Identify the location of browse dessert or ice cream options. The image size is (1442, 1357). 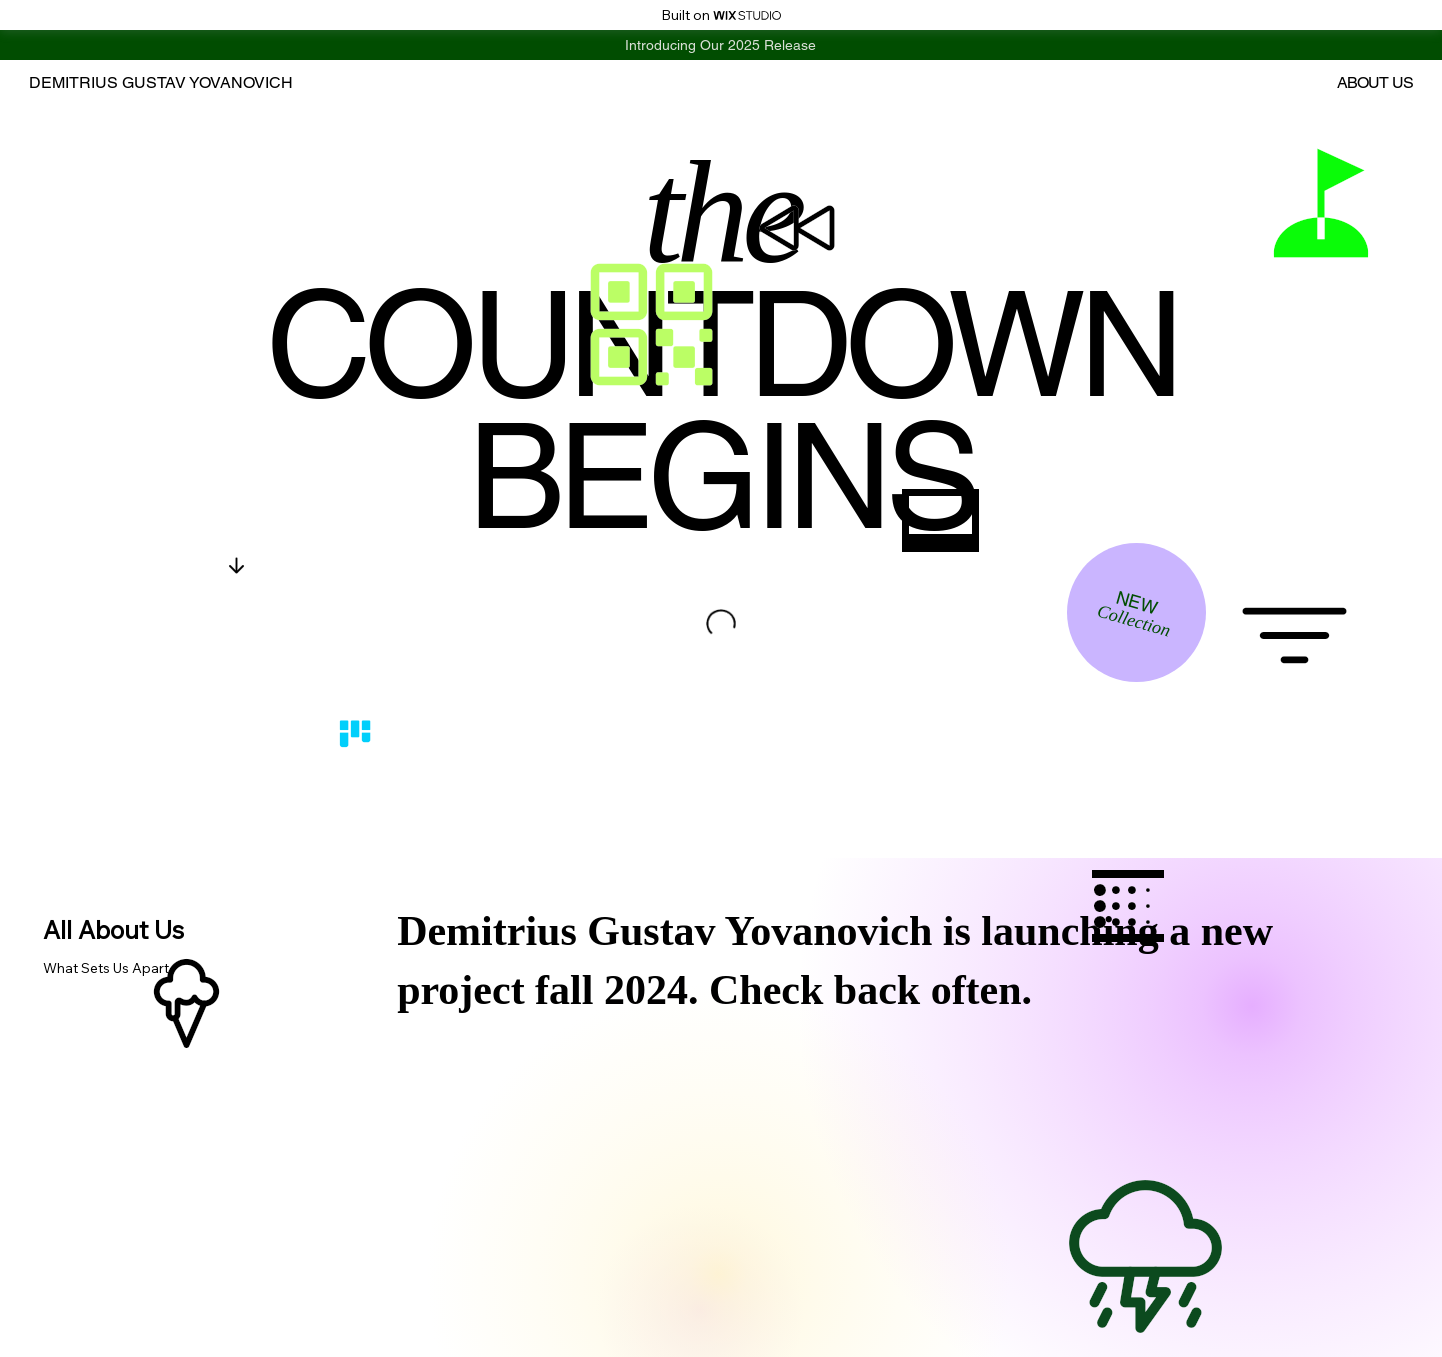
(186, 1003).